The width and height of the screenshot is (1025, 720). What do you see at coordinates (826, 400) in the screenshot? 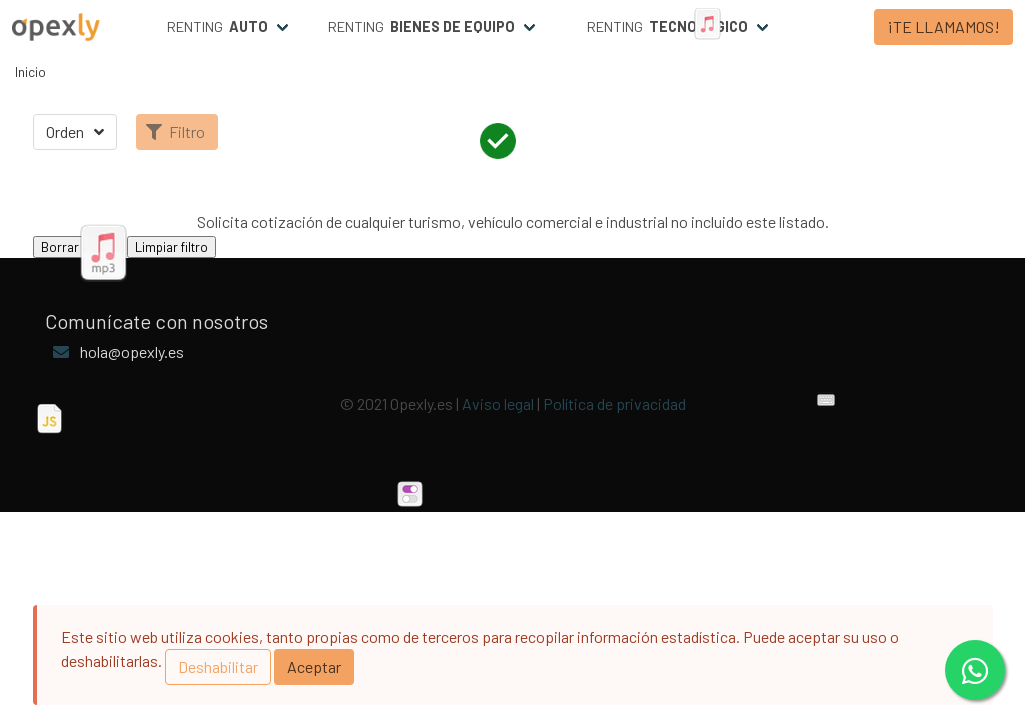
I see `open keyboard settings` at bounding box center [826, 400].